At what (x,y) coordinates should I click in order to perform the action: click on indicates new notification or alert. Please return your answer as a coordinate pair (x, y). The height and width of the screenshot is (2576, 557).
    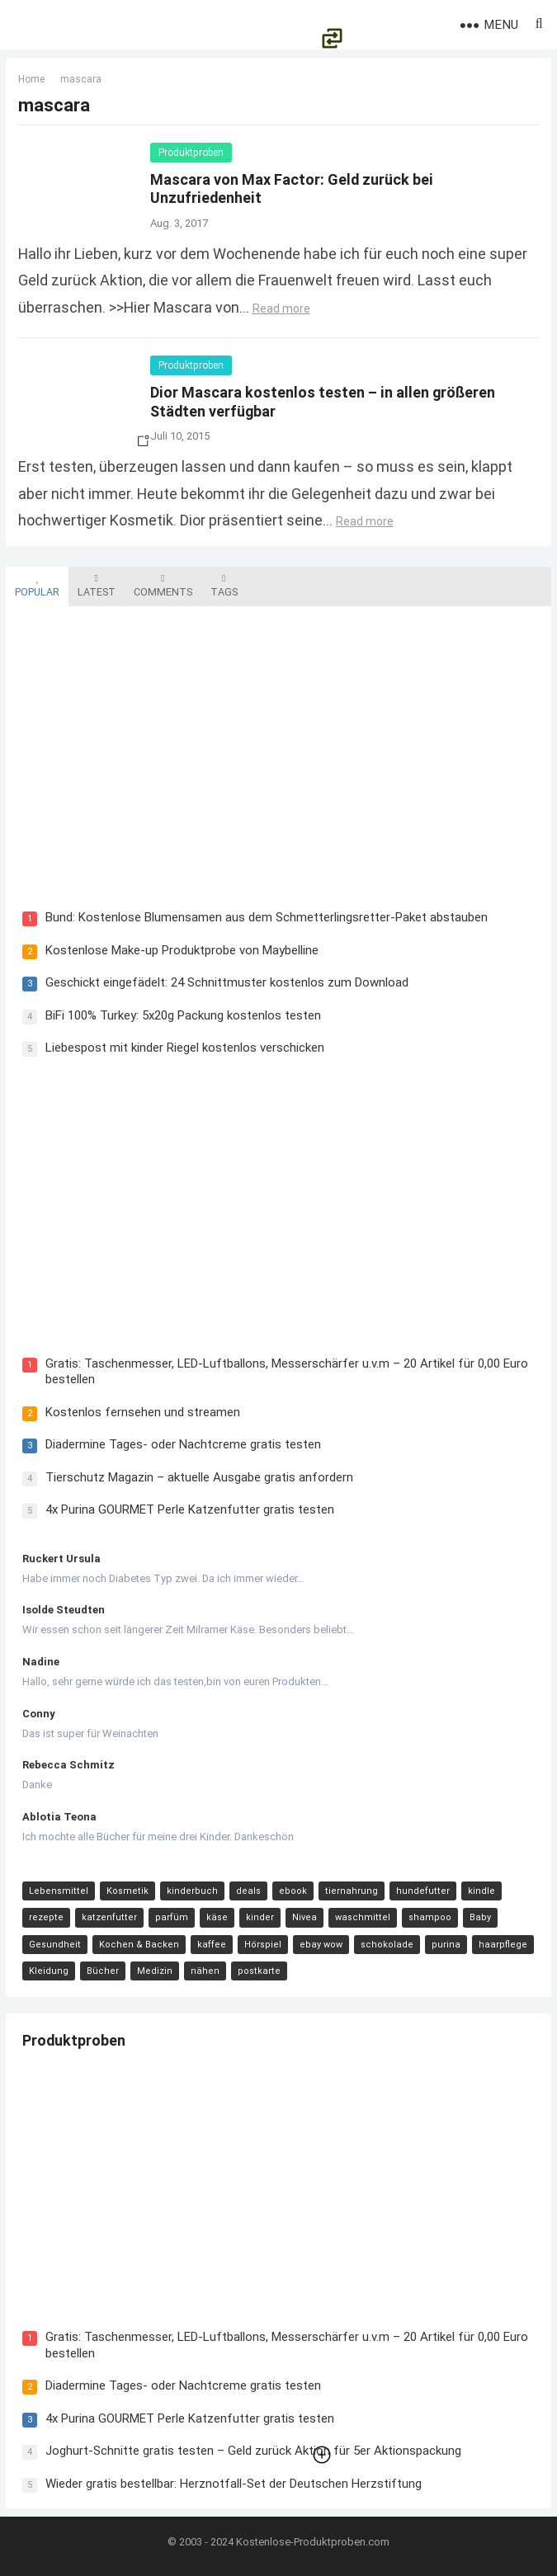
    Looking at the image, I should click on (143, 440).